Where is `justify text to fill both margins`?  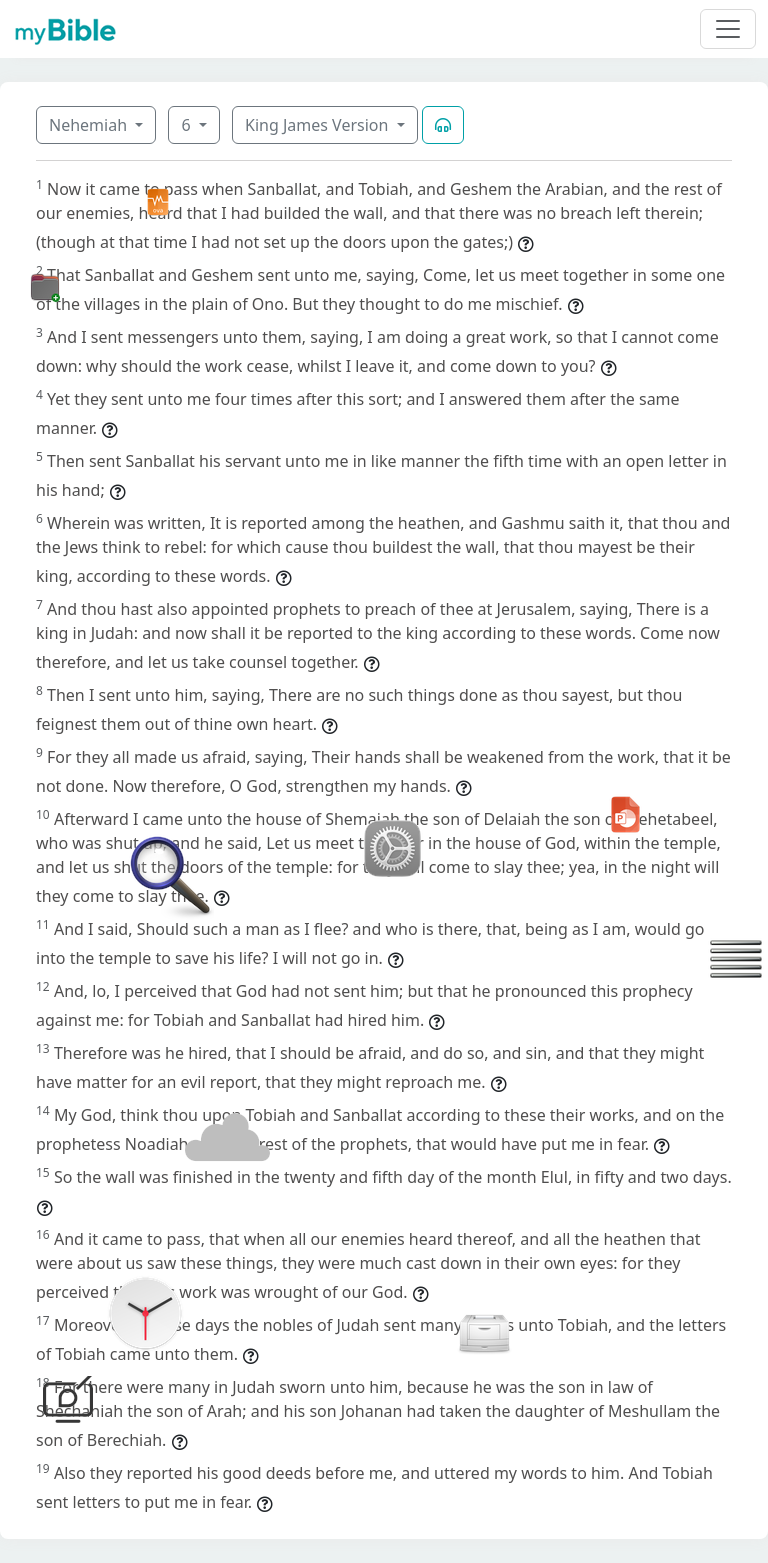
justify text to fill both margins is located at coordinates (736, 959).